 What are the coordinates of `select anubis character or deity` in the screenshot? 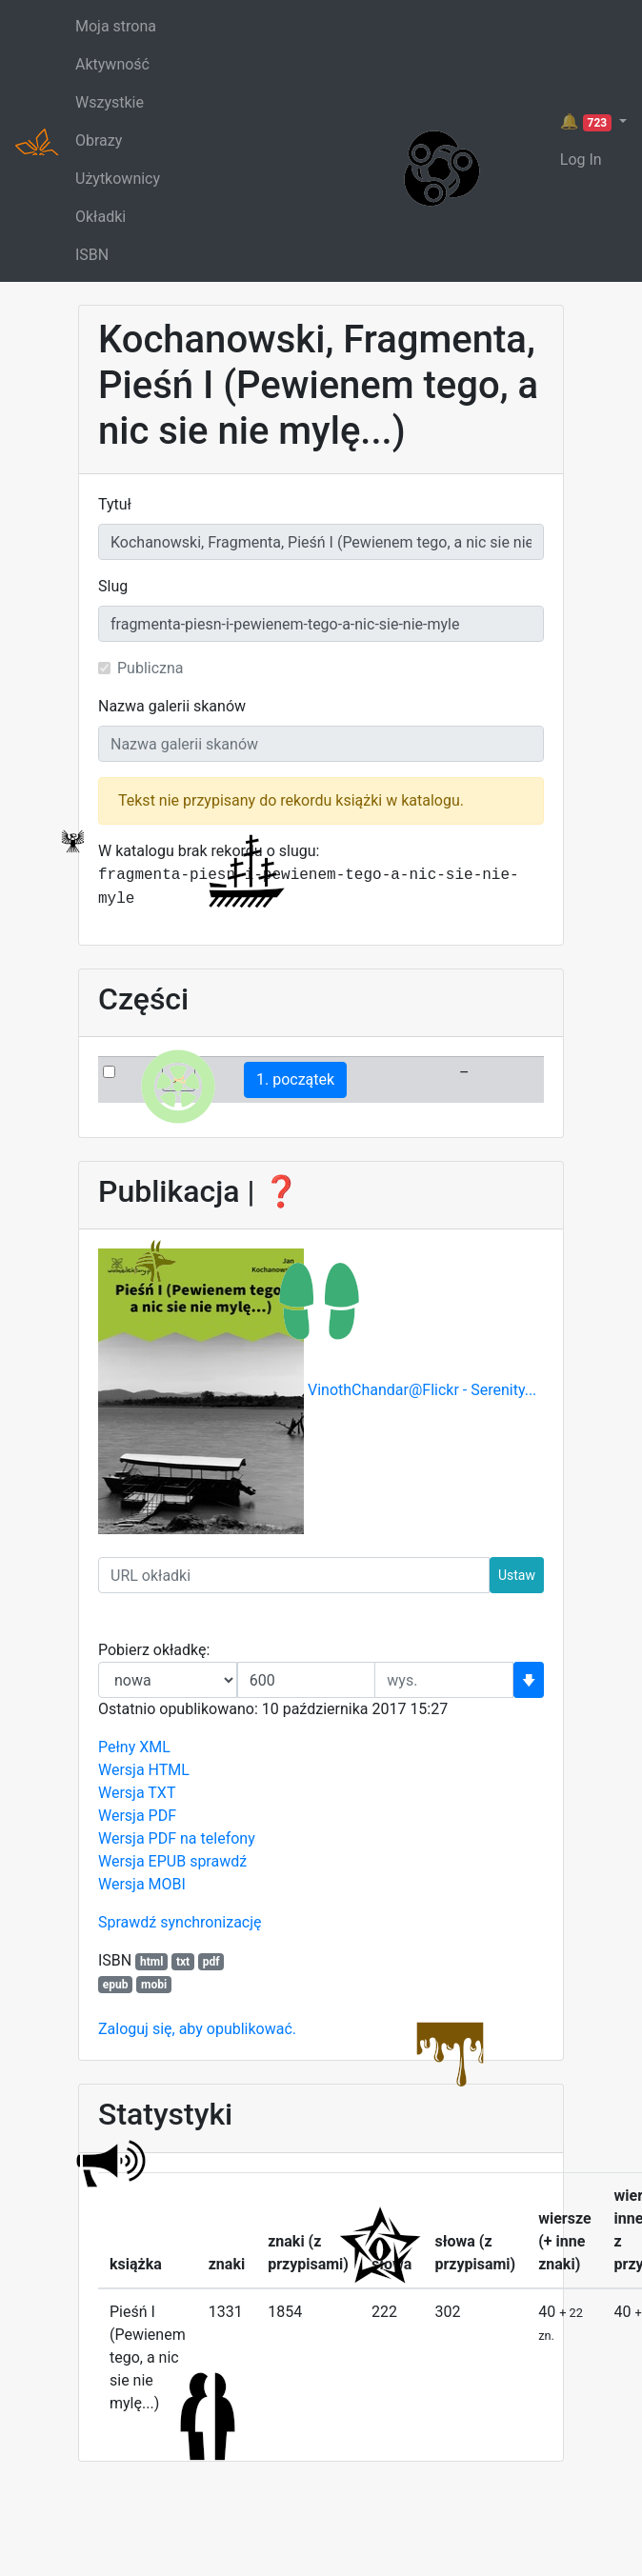 It's located at (155, 1261).